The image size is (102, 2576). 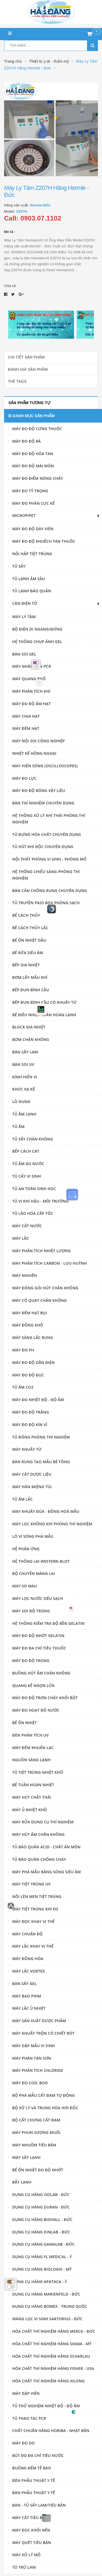 What do you see at coordinates (72, 1194) in the screenshot?
I see `take a screenshot` at bounding box center [72, 1194].